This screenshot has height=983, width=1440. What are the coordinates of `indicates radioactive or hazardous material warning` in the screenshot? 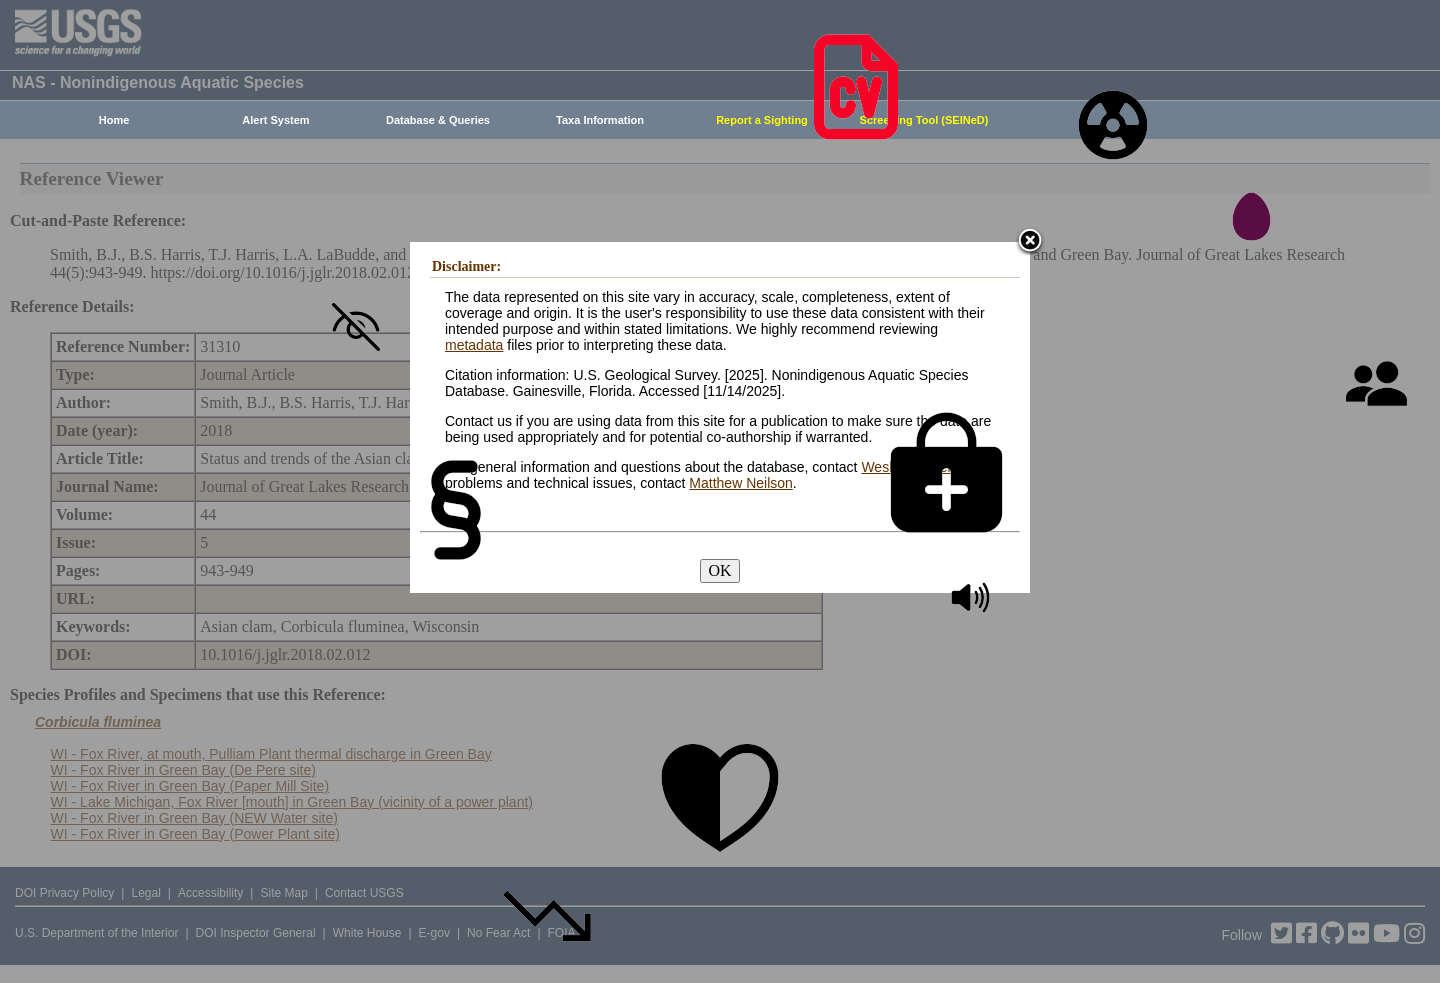 It's located at (1113, 125).